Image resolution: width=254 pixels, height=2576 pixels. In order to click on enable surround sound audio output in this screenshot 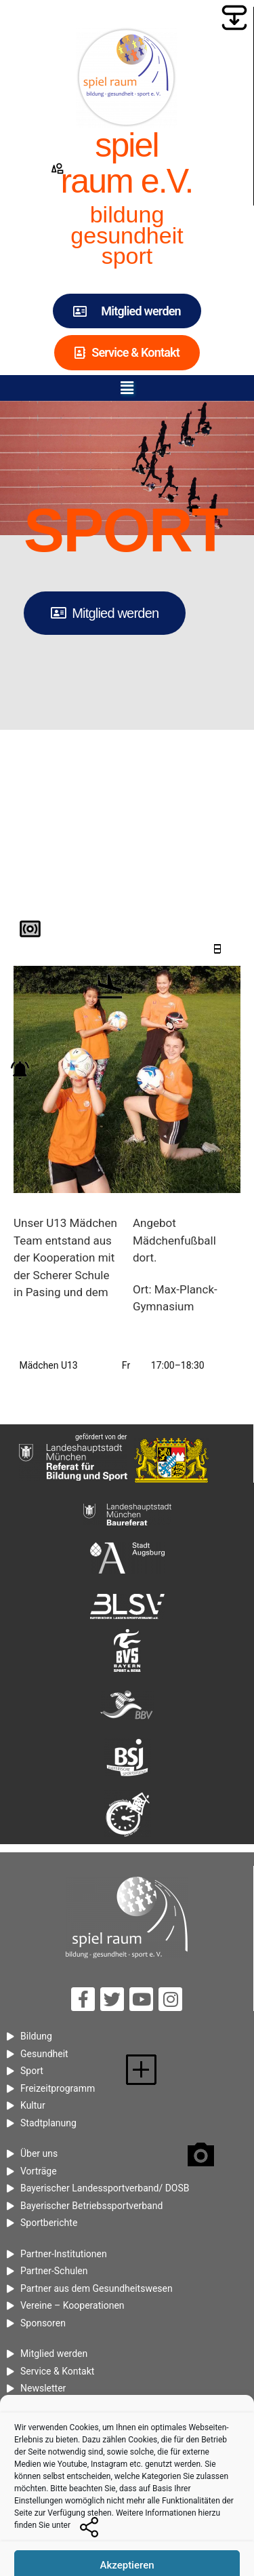, I will do `click(30, 929)`.